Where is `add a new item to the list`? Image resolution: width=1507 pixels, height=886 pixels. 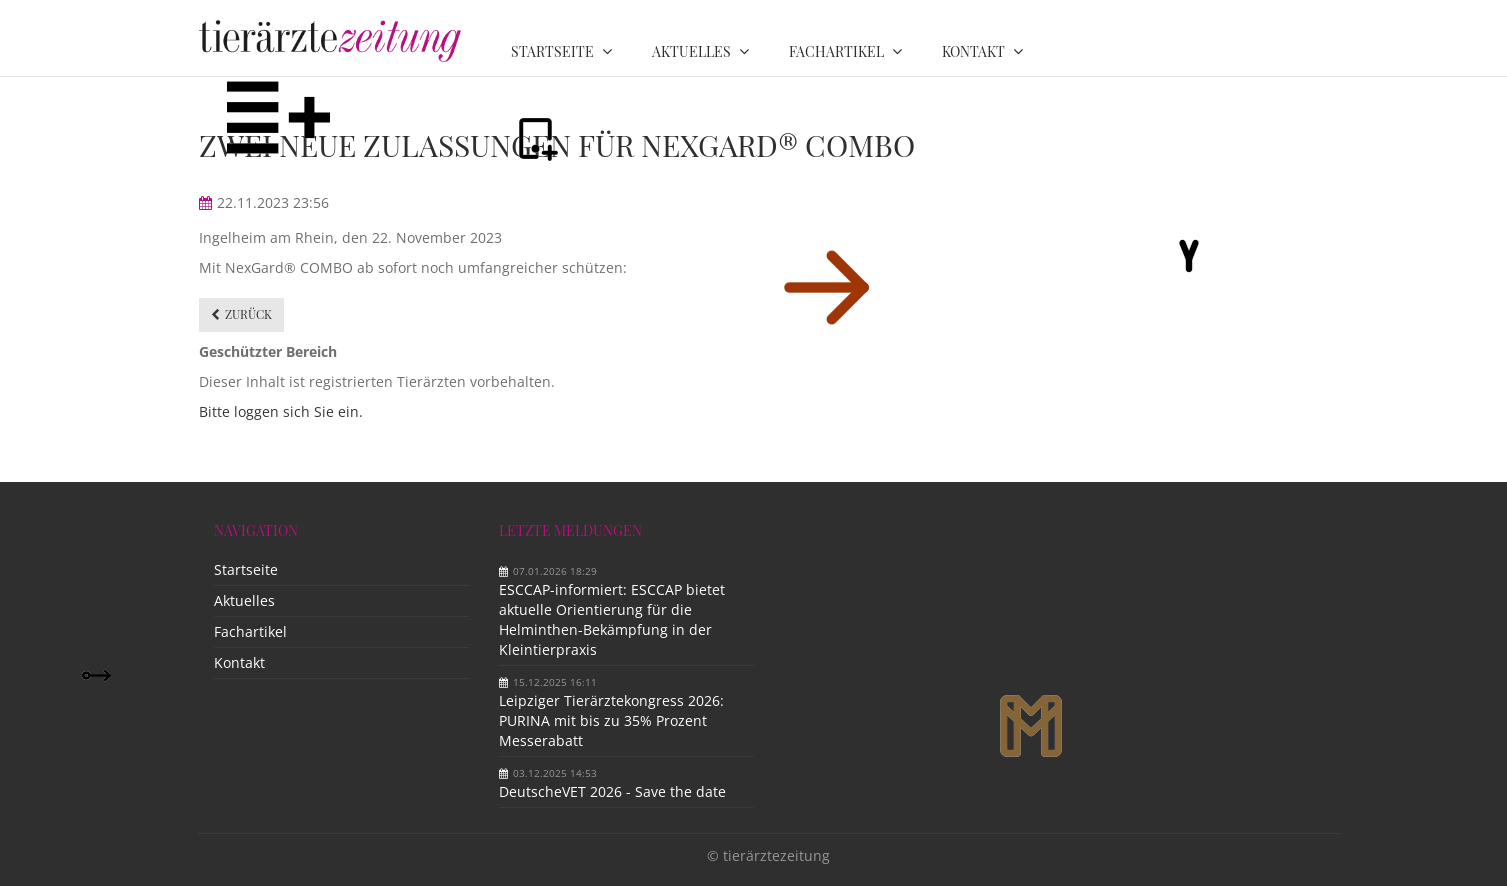
add a new item to the list is located at coordinates (278, 117).